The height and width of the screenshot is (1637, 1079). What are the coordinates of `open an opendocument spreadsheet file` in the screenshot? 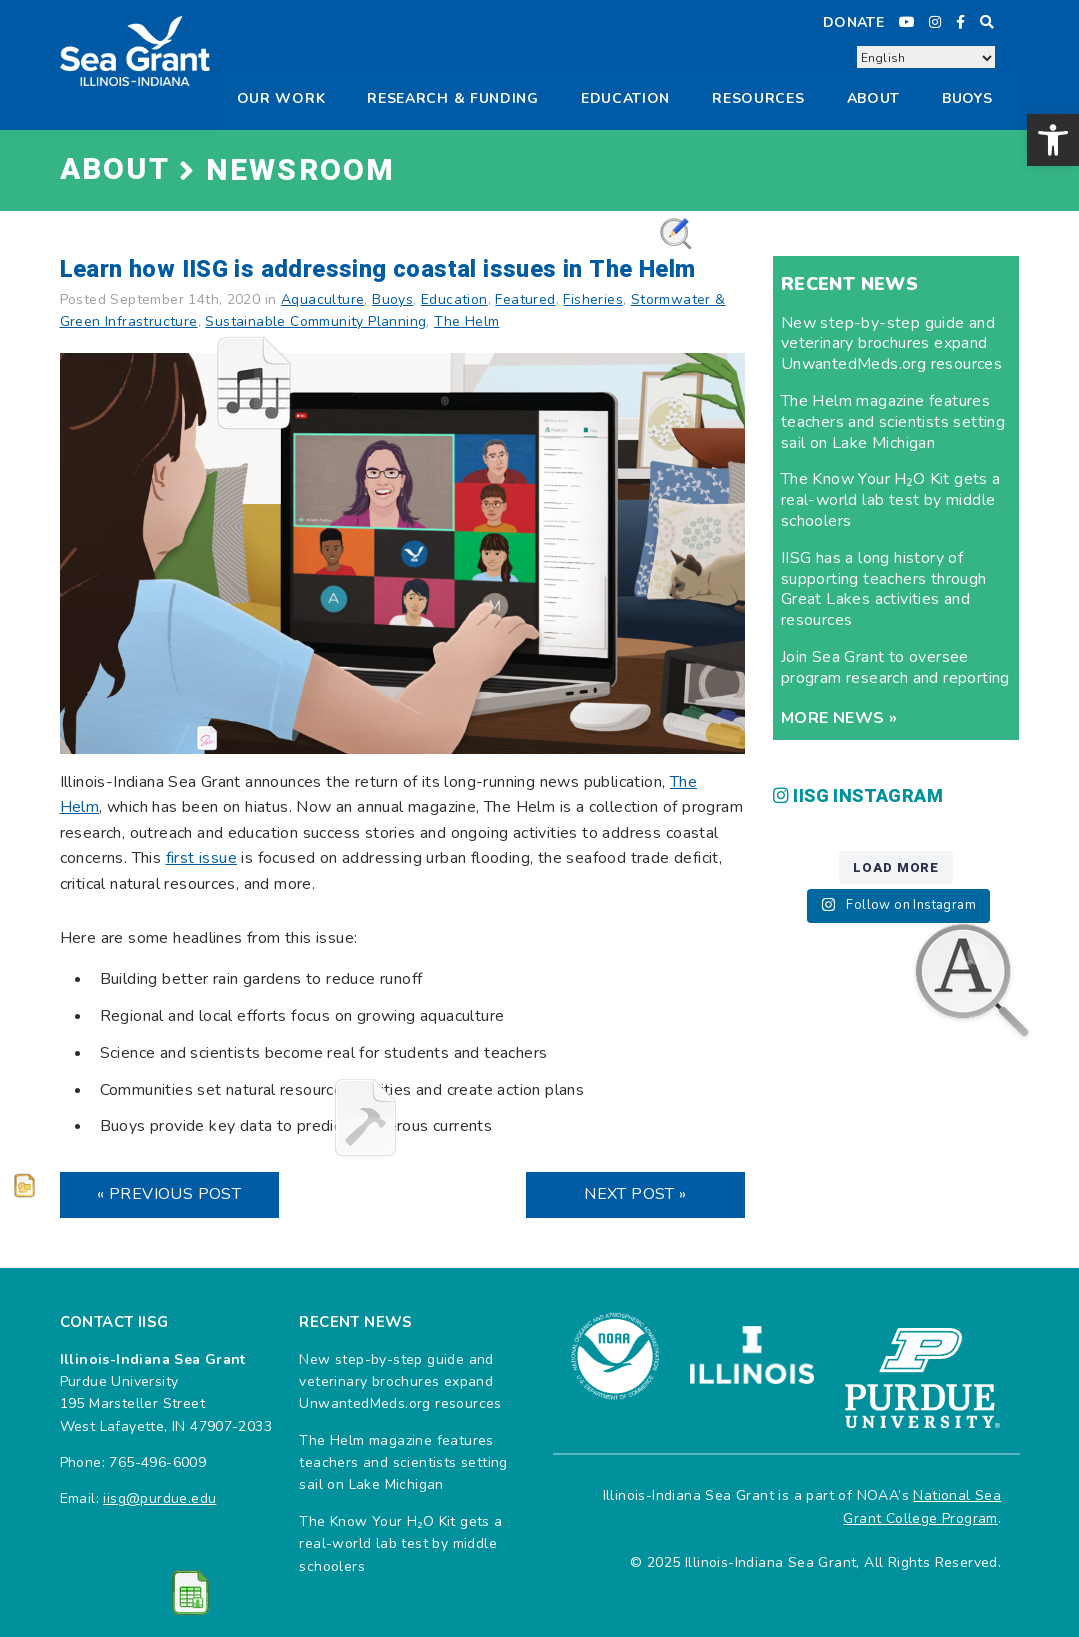 It's located at (190, 1592).